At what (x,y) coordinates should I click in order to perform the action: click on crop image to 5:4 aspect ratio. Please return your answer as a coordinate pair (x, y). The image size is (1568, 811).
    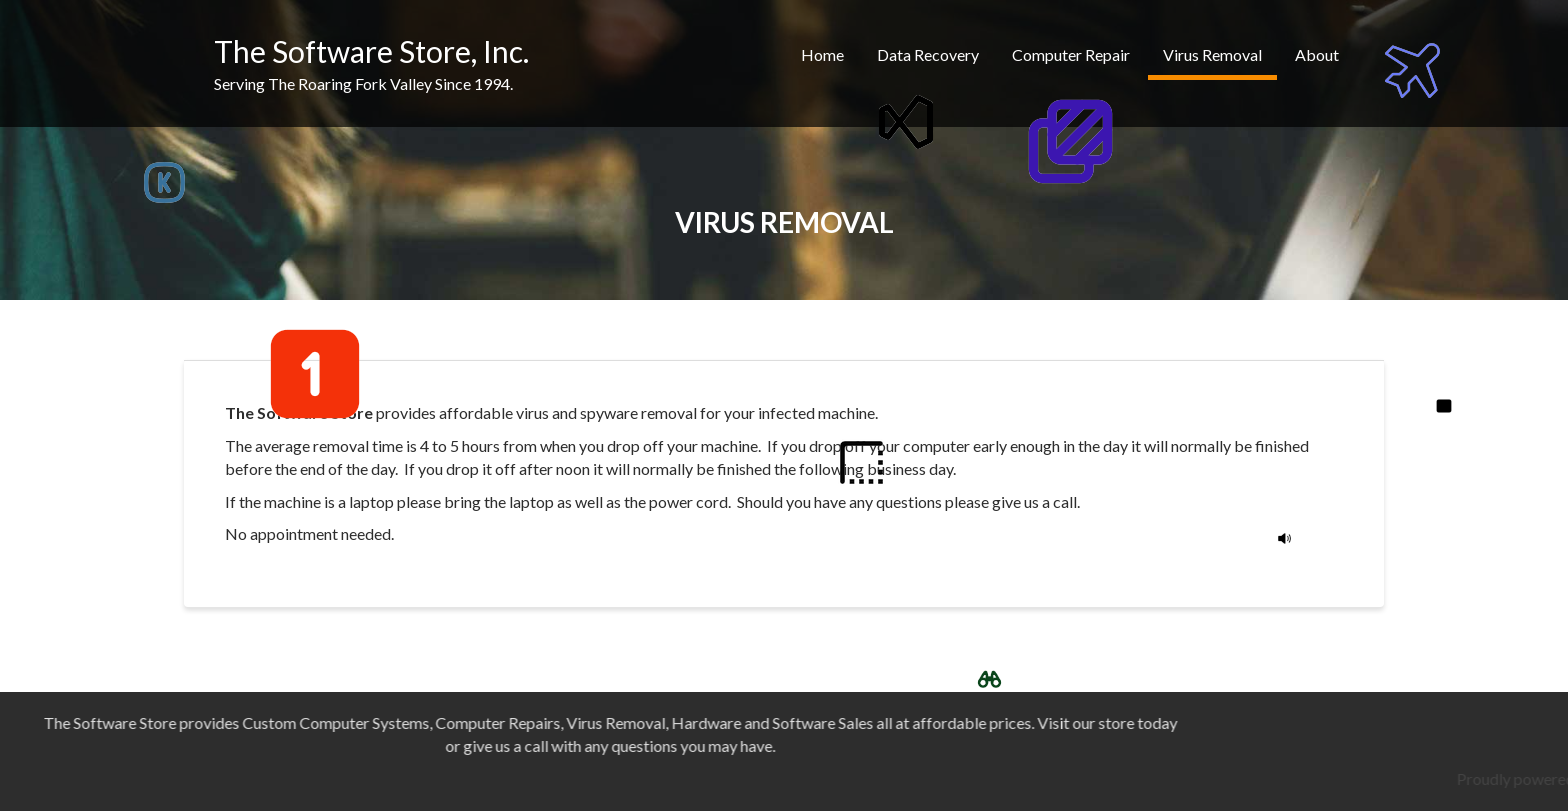
    Looking at the image, I should click on (1444, 406).